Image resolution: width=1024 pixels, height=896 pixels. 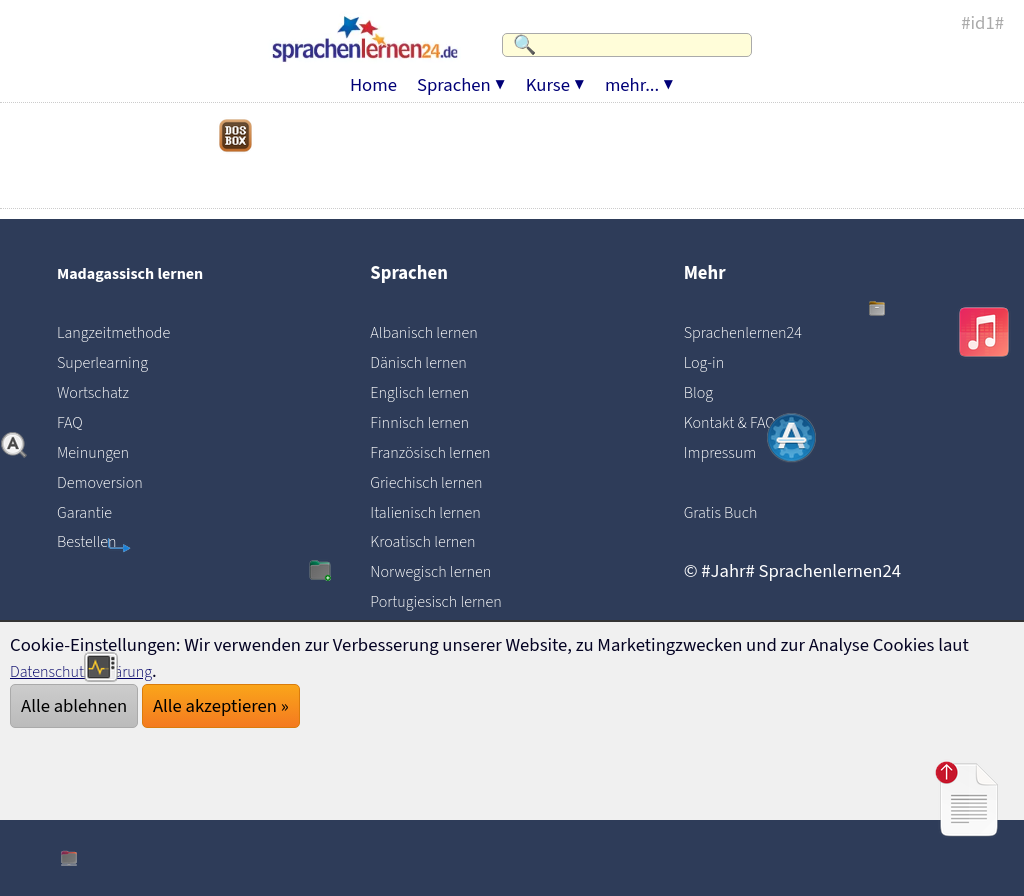 What do you see at coordinates (14, 445) in the screenshot?
I see `find text or search within document` at bounding box center [14, 445].